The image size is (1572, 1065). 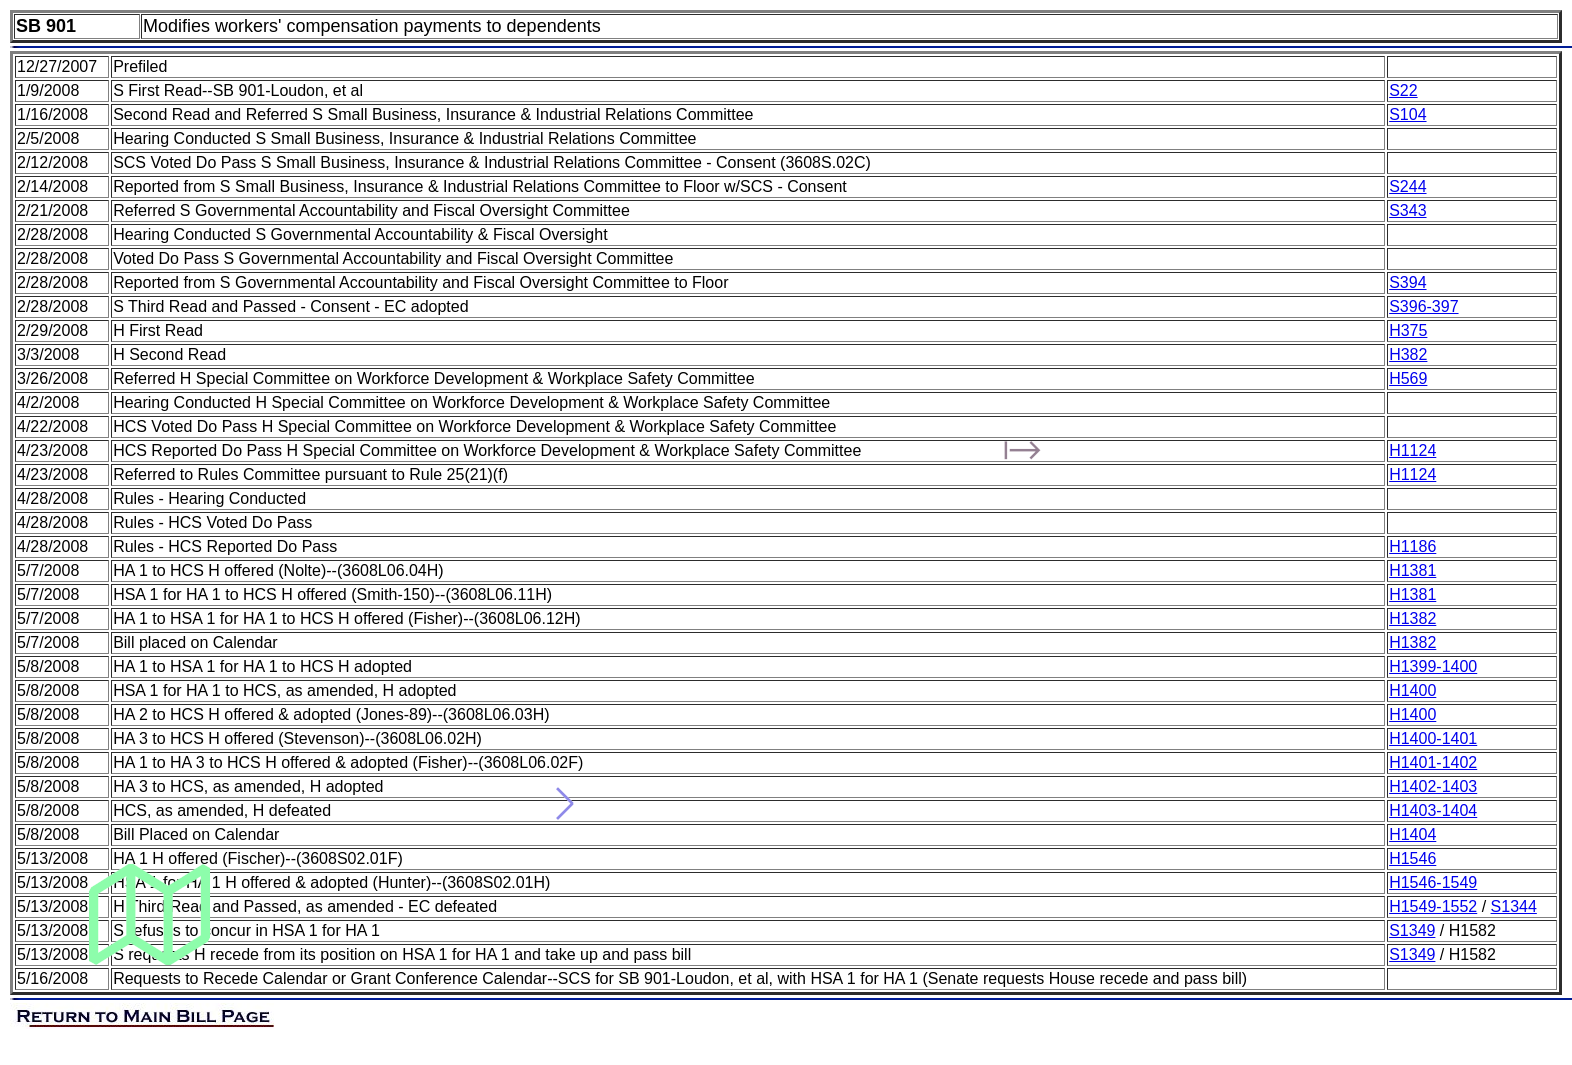 What do you see at coordinates (563, 803) in the screenshot?
I see `navigate to the next item or page` at bounding box center [563, 803].